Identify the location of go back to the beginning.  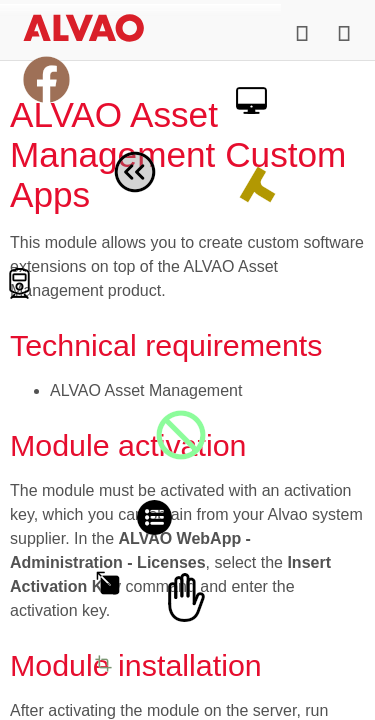
(135, 172).